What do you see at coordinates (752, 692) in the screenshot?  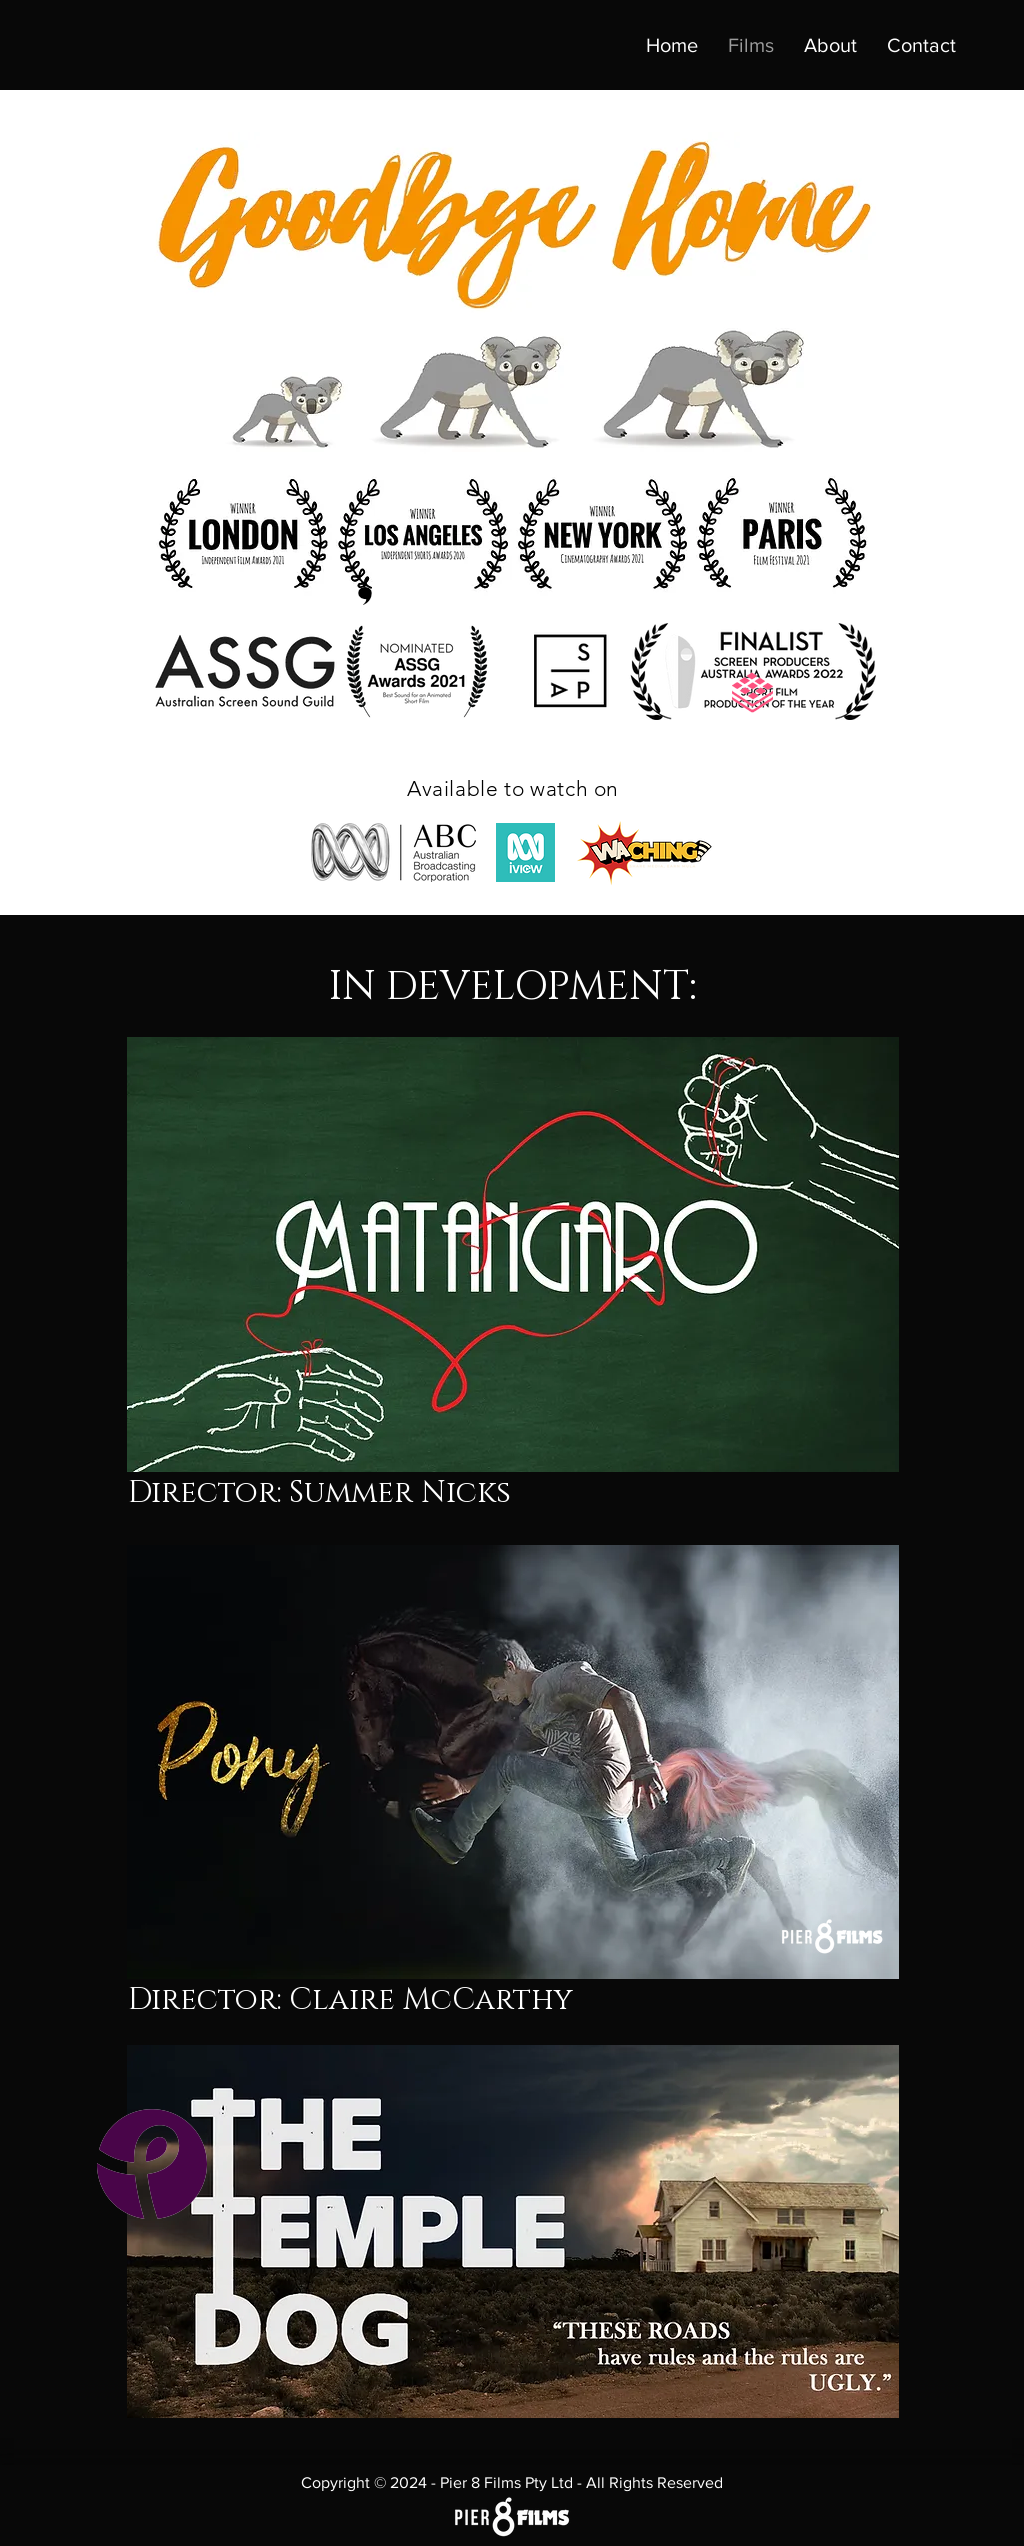 I see `open torizon platform dashboard` at bounding box center [752, 692].